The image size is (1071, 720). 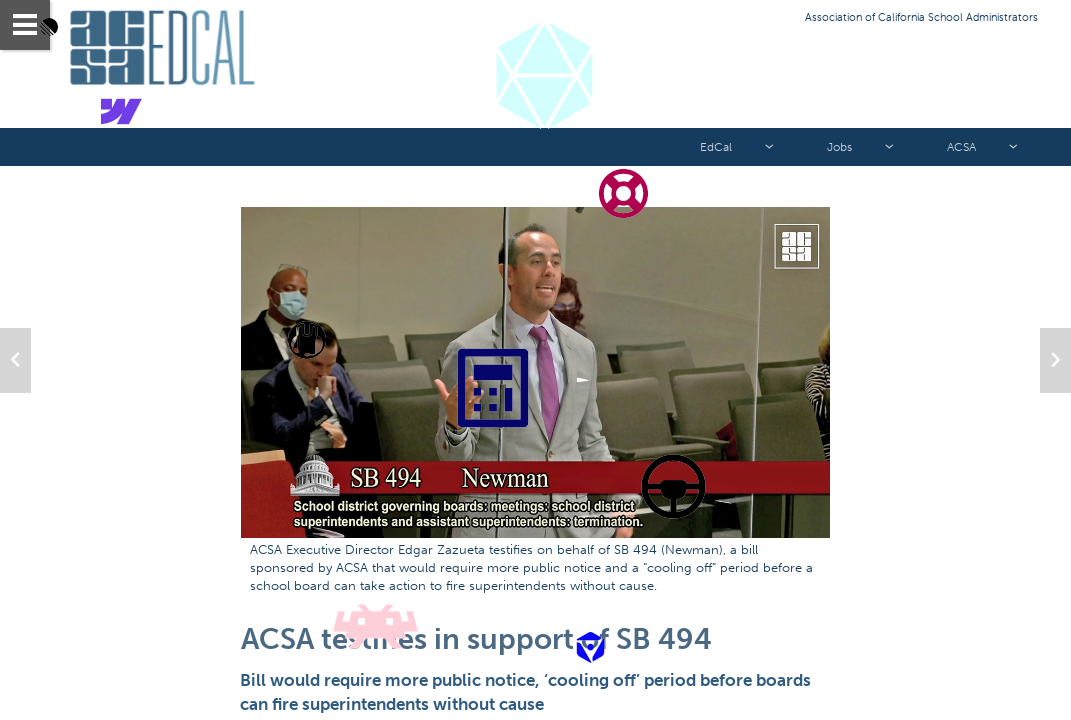 I want to click on open Linear project management app, so click(x=49, y=27).